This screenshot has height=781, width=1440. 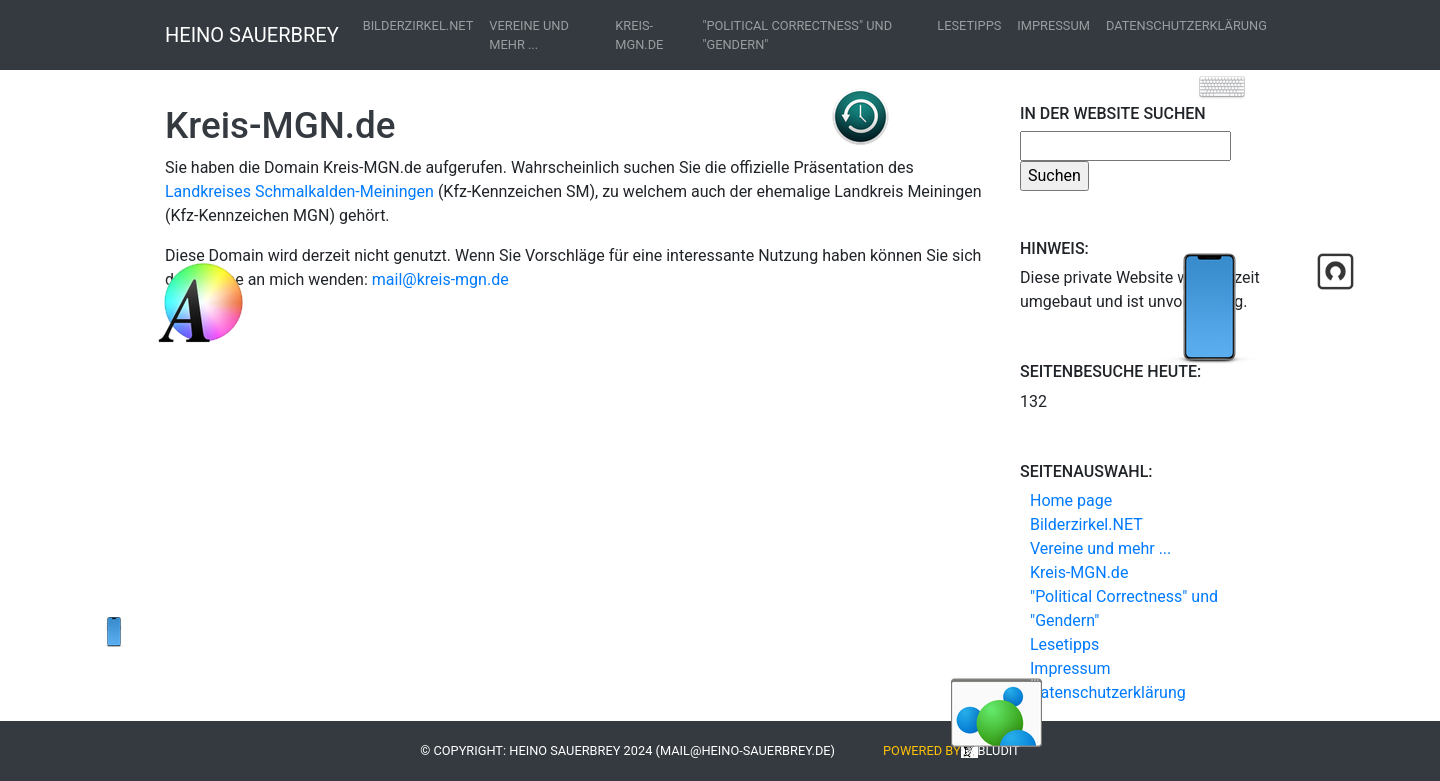 What do you see at coordinates (860, 116) in the screenshot?
I see `open time machine backup settings` at bounding box center [860, 116].